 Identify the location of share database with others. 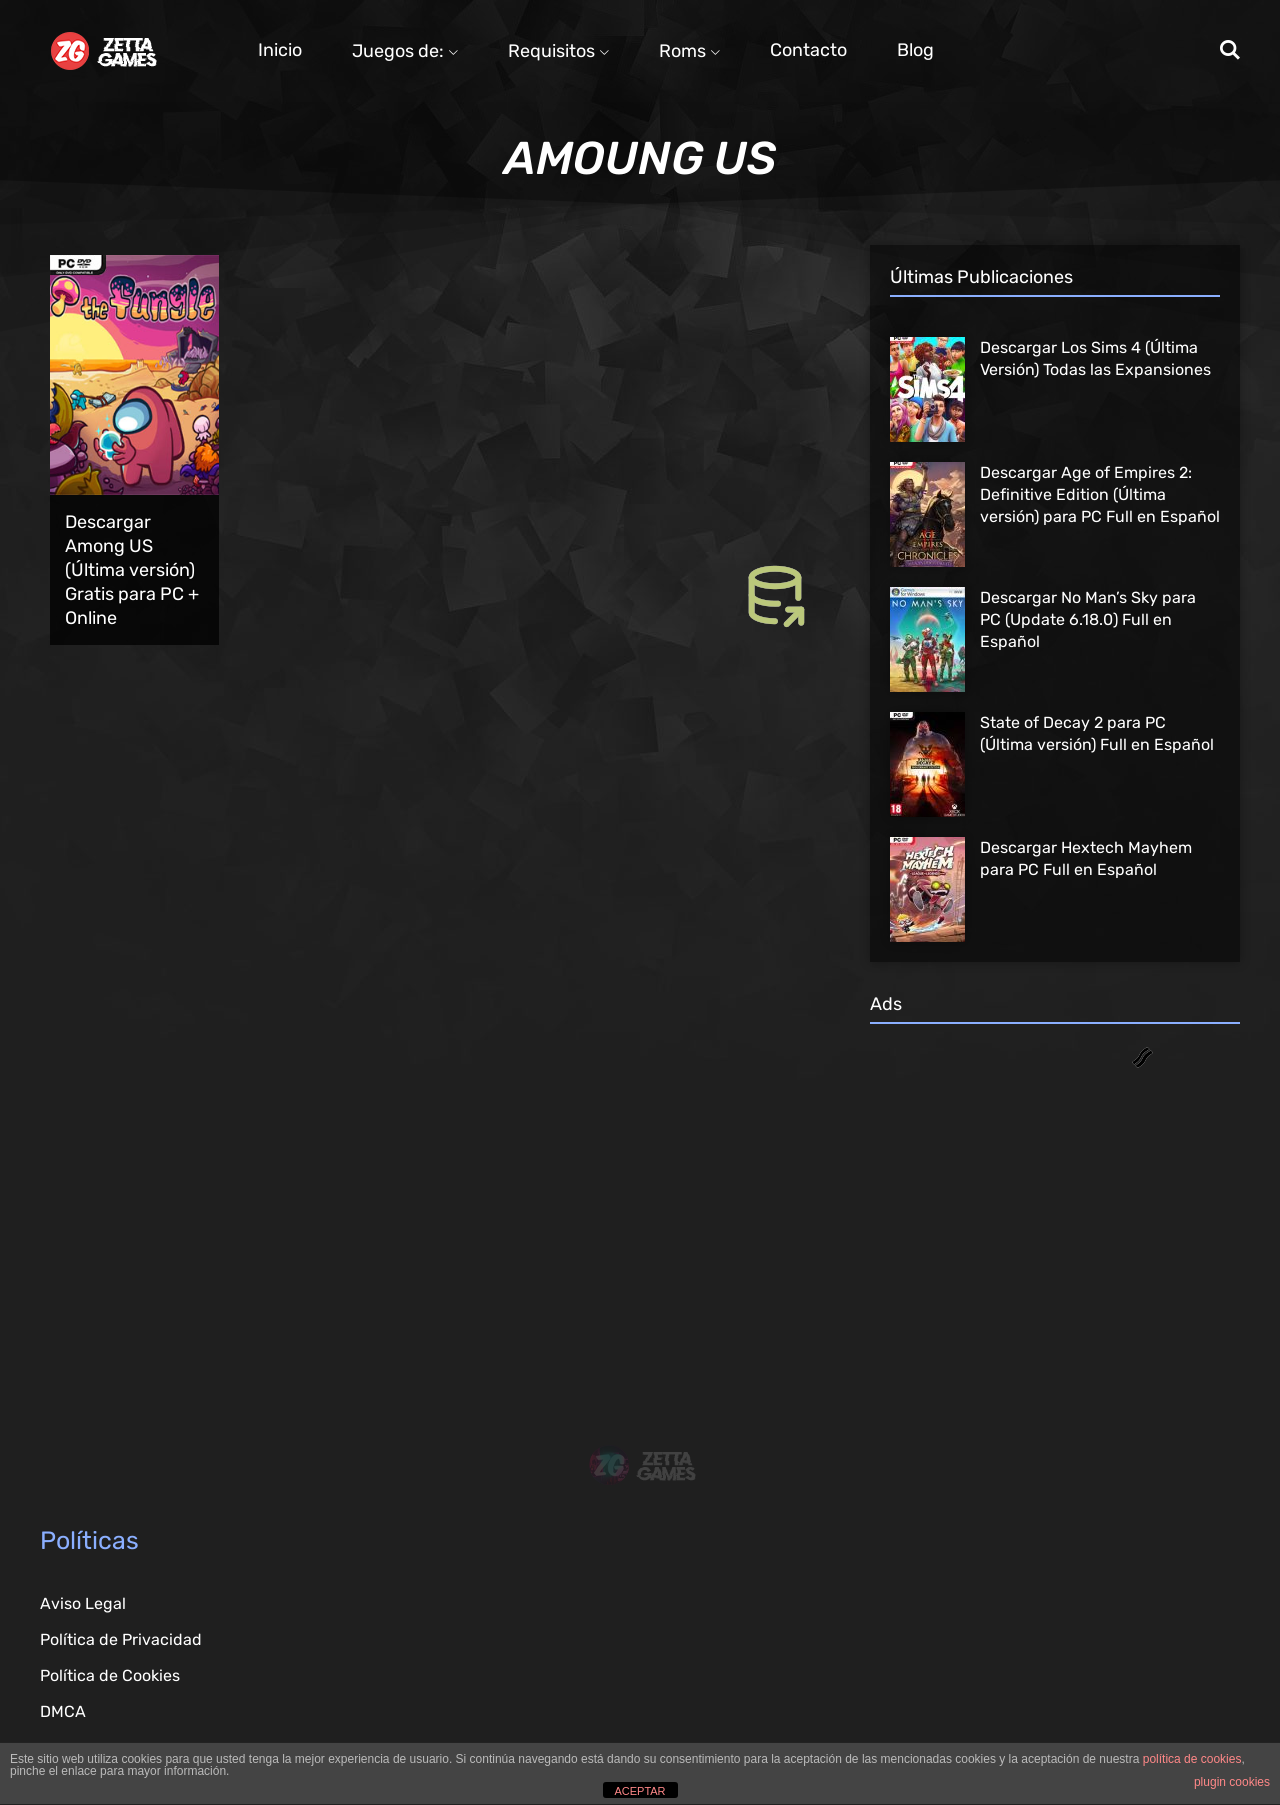
(775, 595).